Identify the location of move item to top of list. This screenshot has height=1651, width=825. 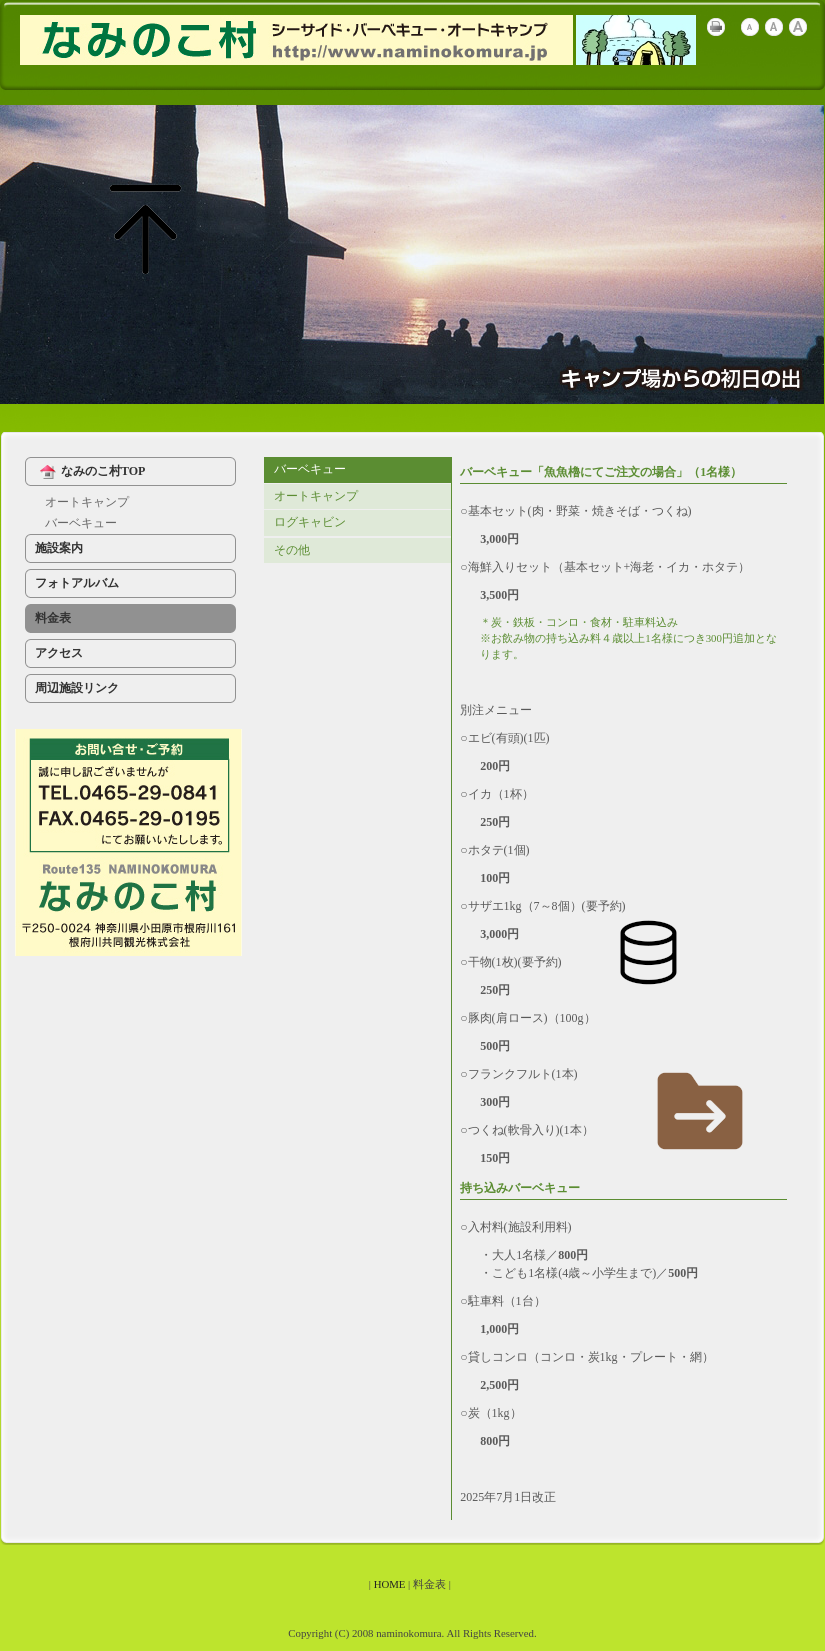
(145, 229).